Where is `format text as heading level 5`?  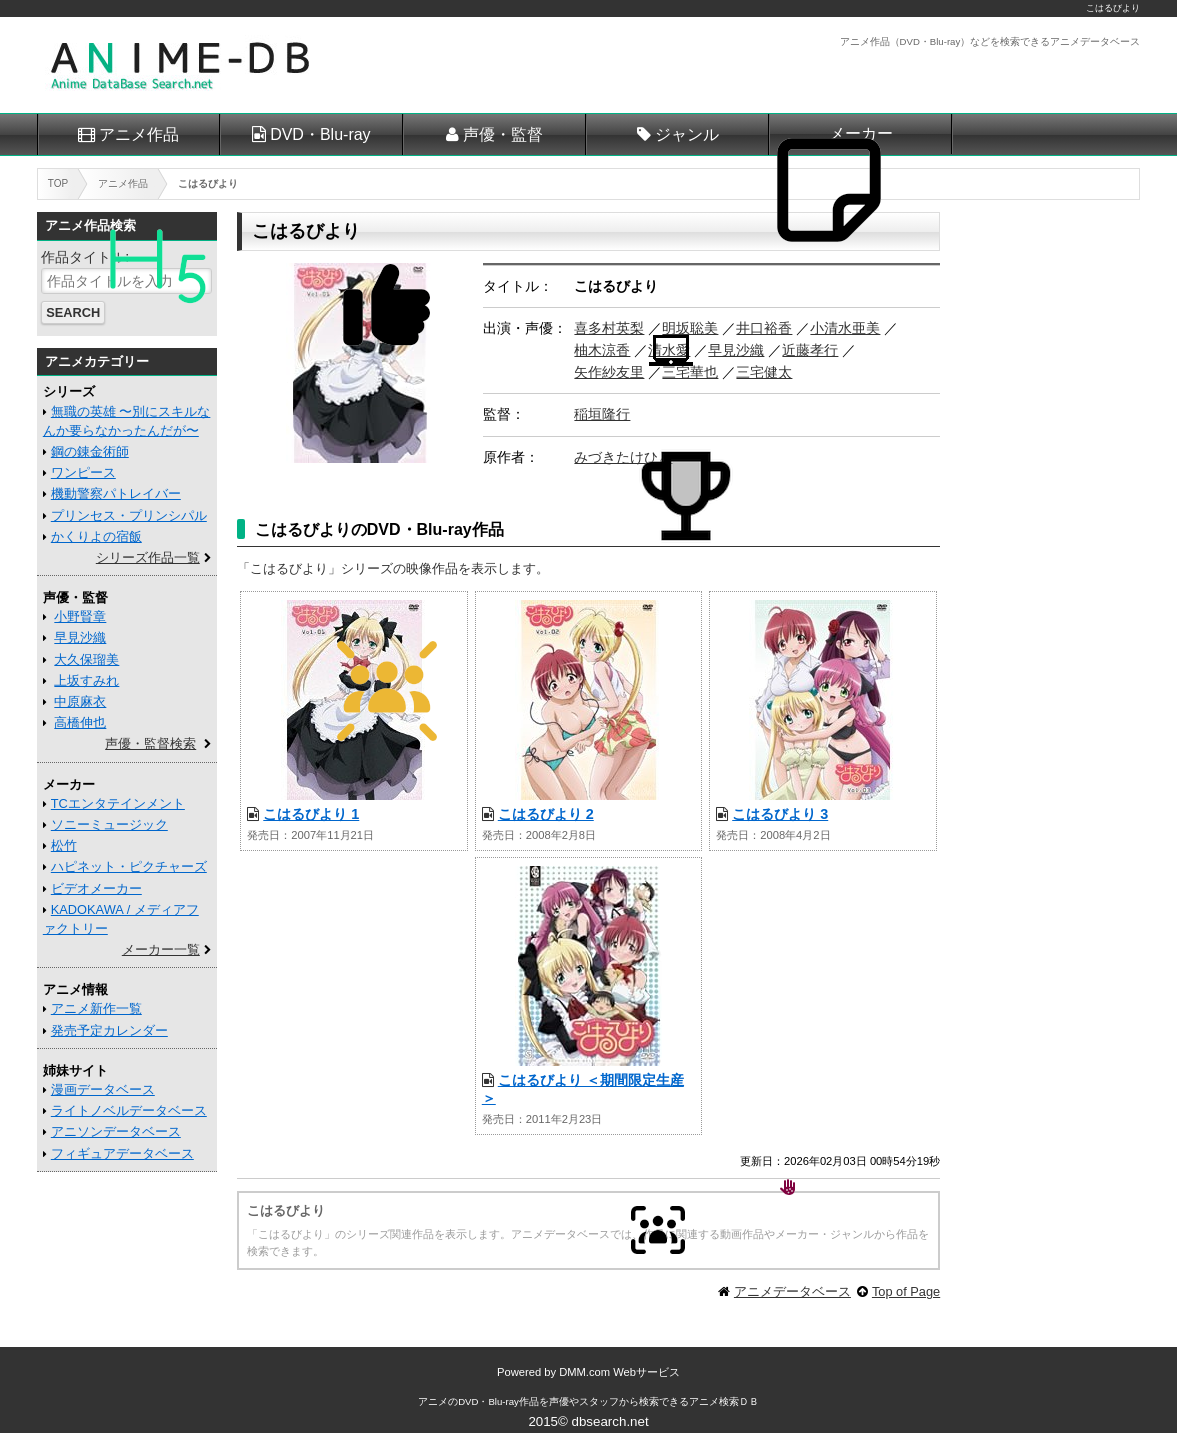 format text as heading level 5 is located at coordinates (152, 264).